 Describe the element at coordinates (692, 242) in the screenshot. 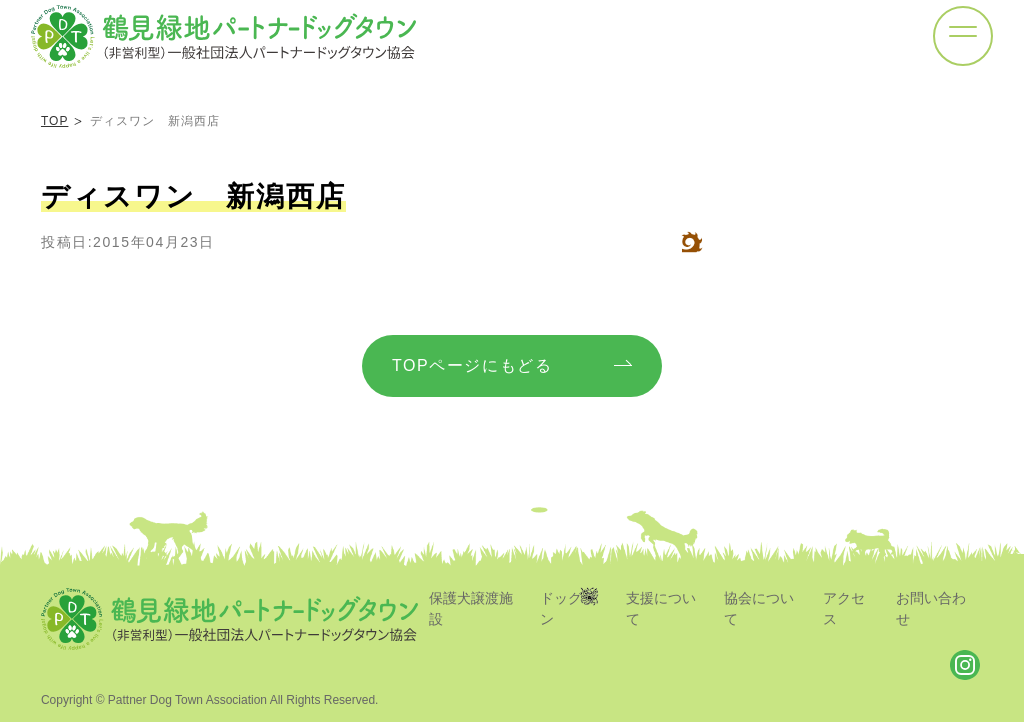

I see `represents a nature or plant-based ability in a game` at that location.